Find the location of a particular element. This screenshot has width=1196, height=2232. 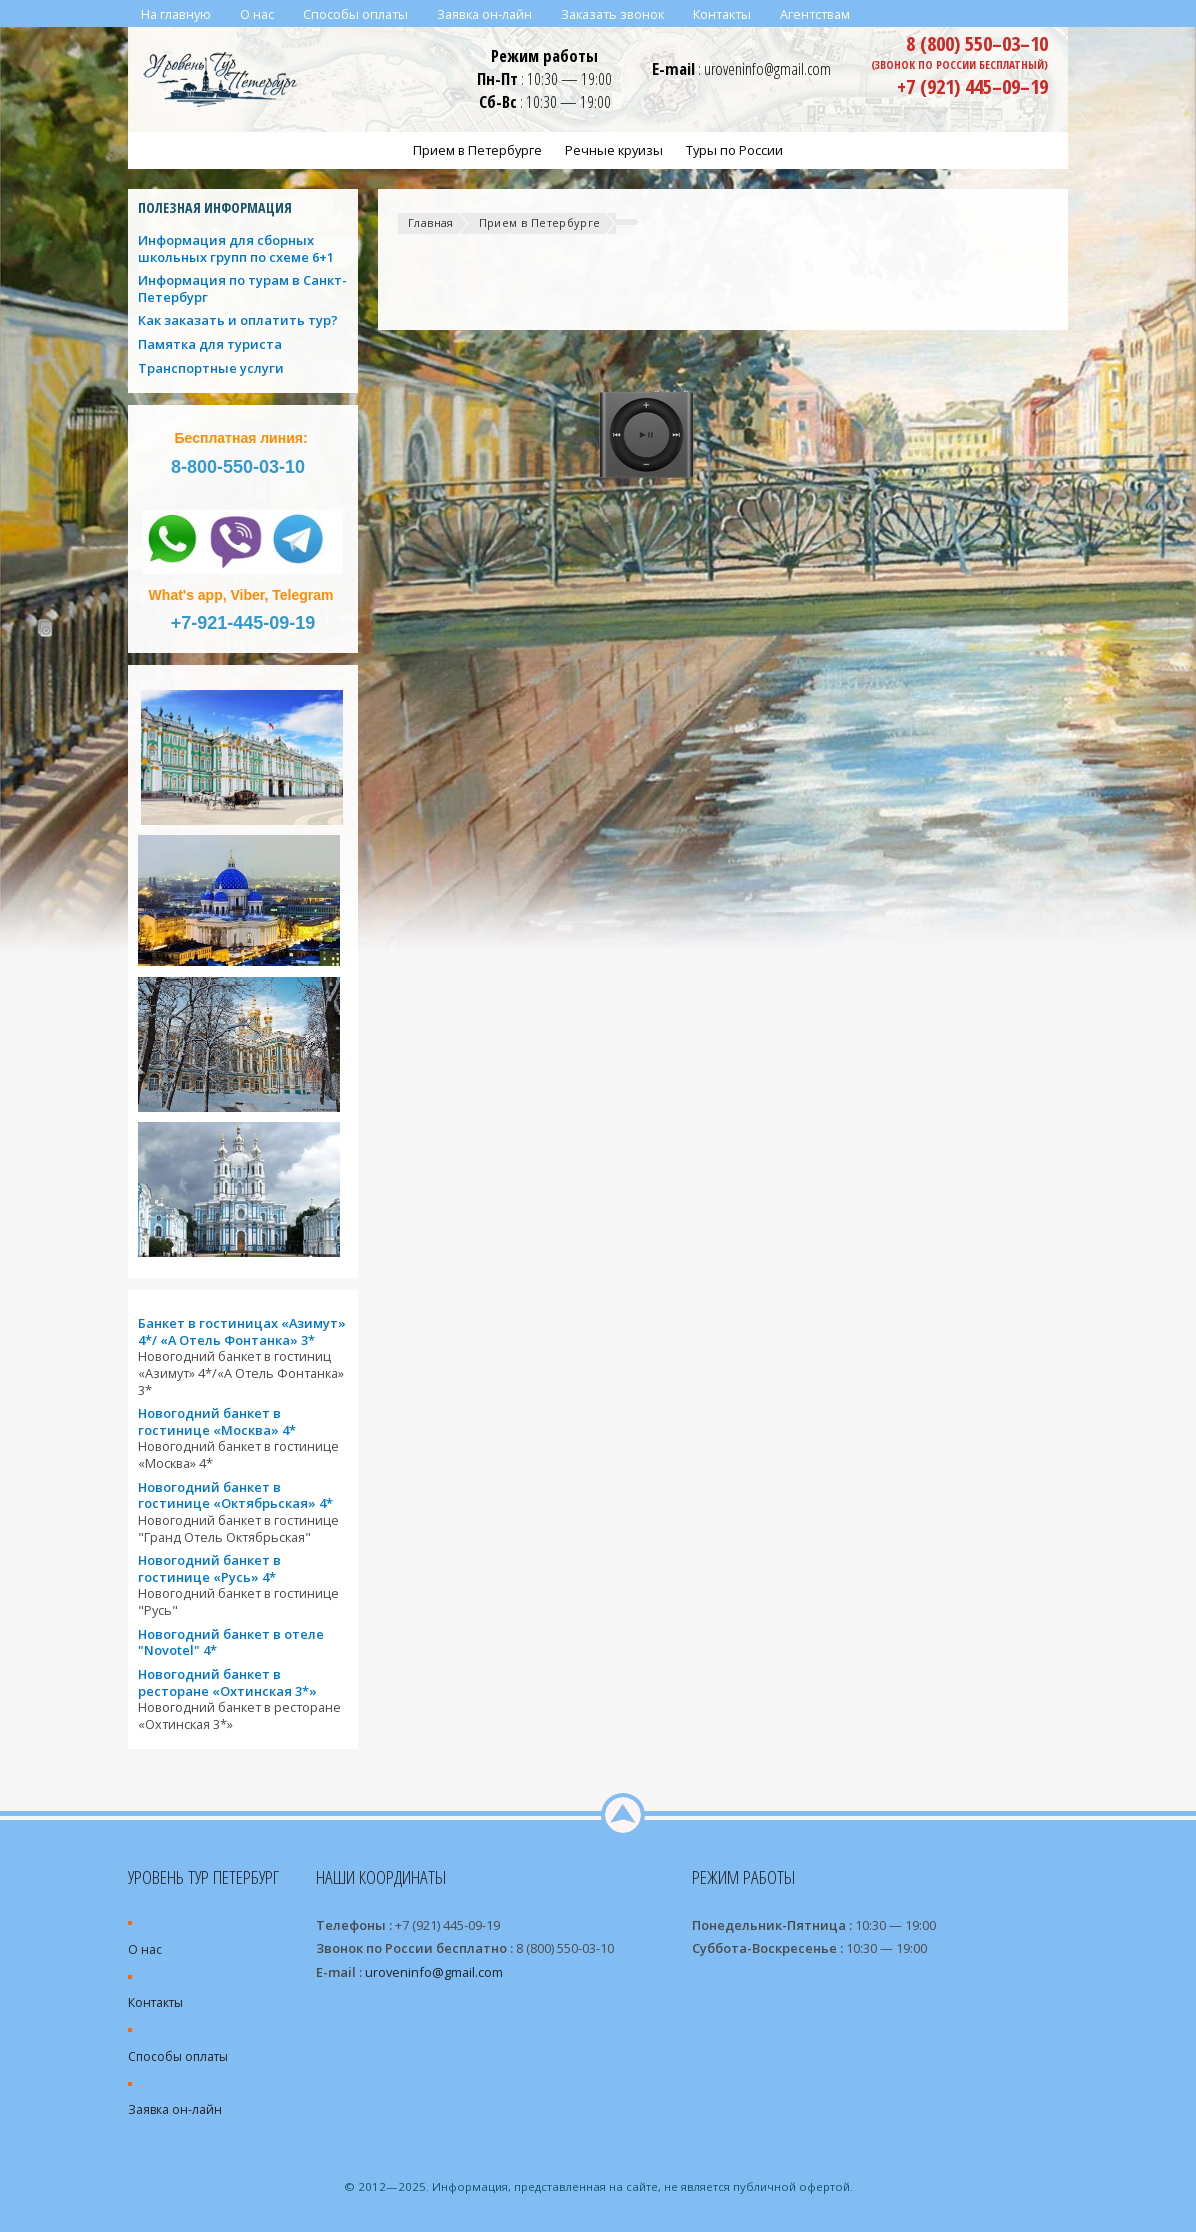

access multiple disk drives or storage devices is located at coordinates (45, 628).